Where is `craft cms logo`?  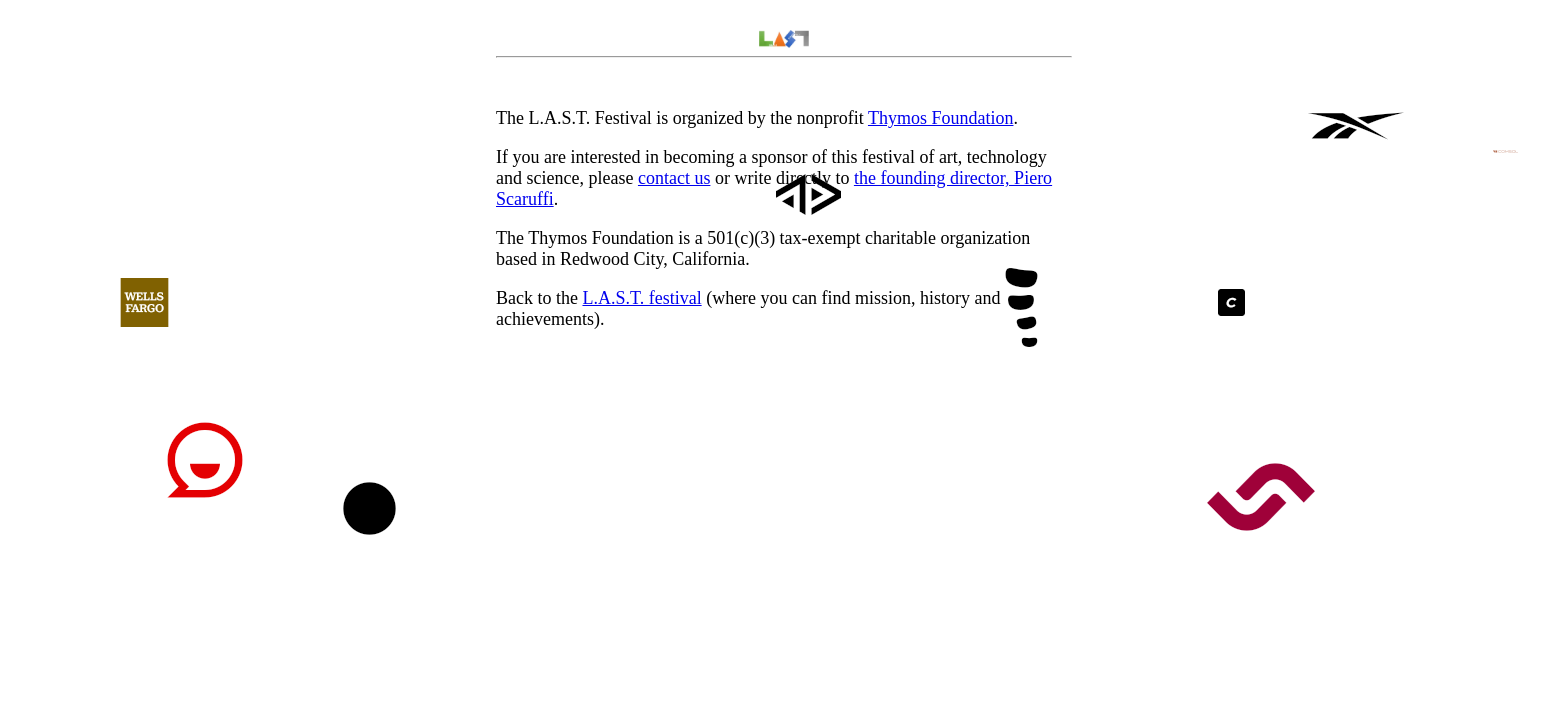 craft cms logo is located at coordinates (1231, 302).